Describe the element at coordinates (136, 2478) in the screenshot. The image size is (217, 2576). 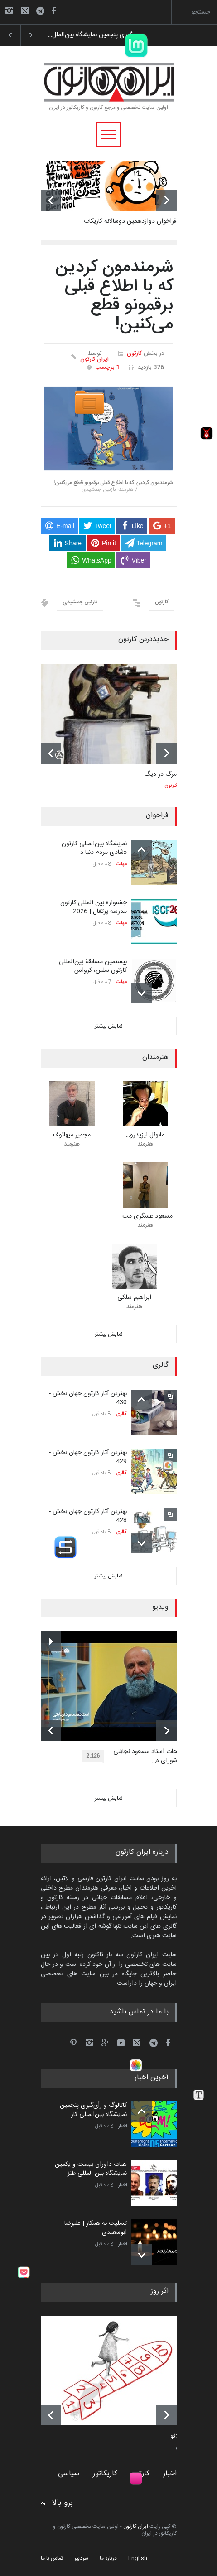
I see `blank app icon template for customization` at that location.